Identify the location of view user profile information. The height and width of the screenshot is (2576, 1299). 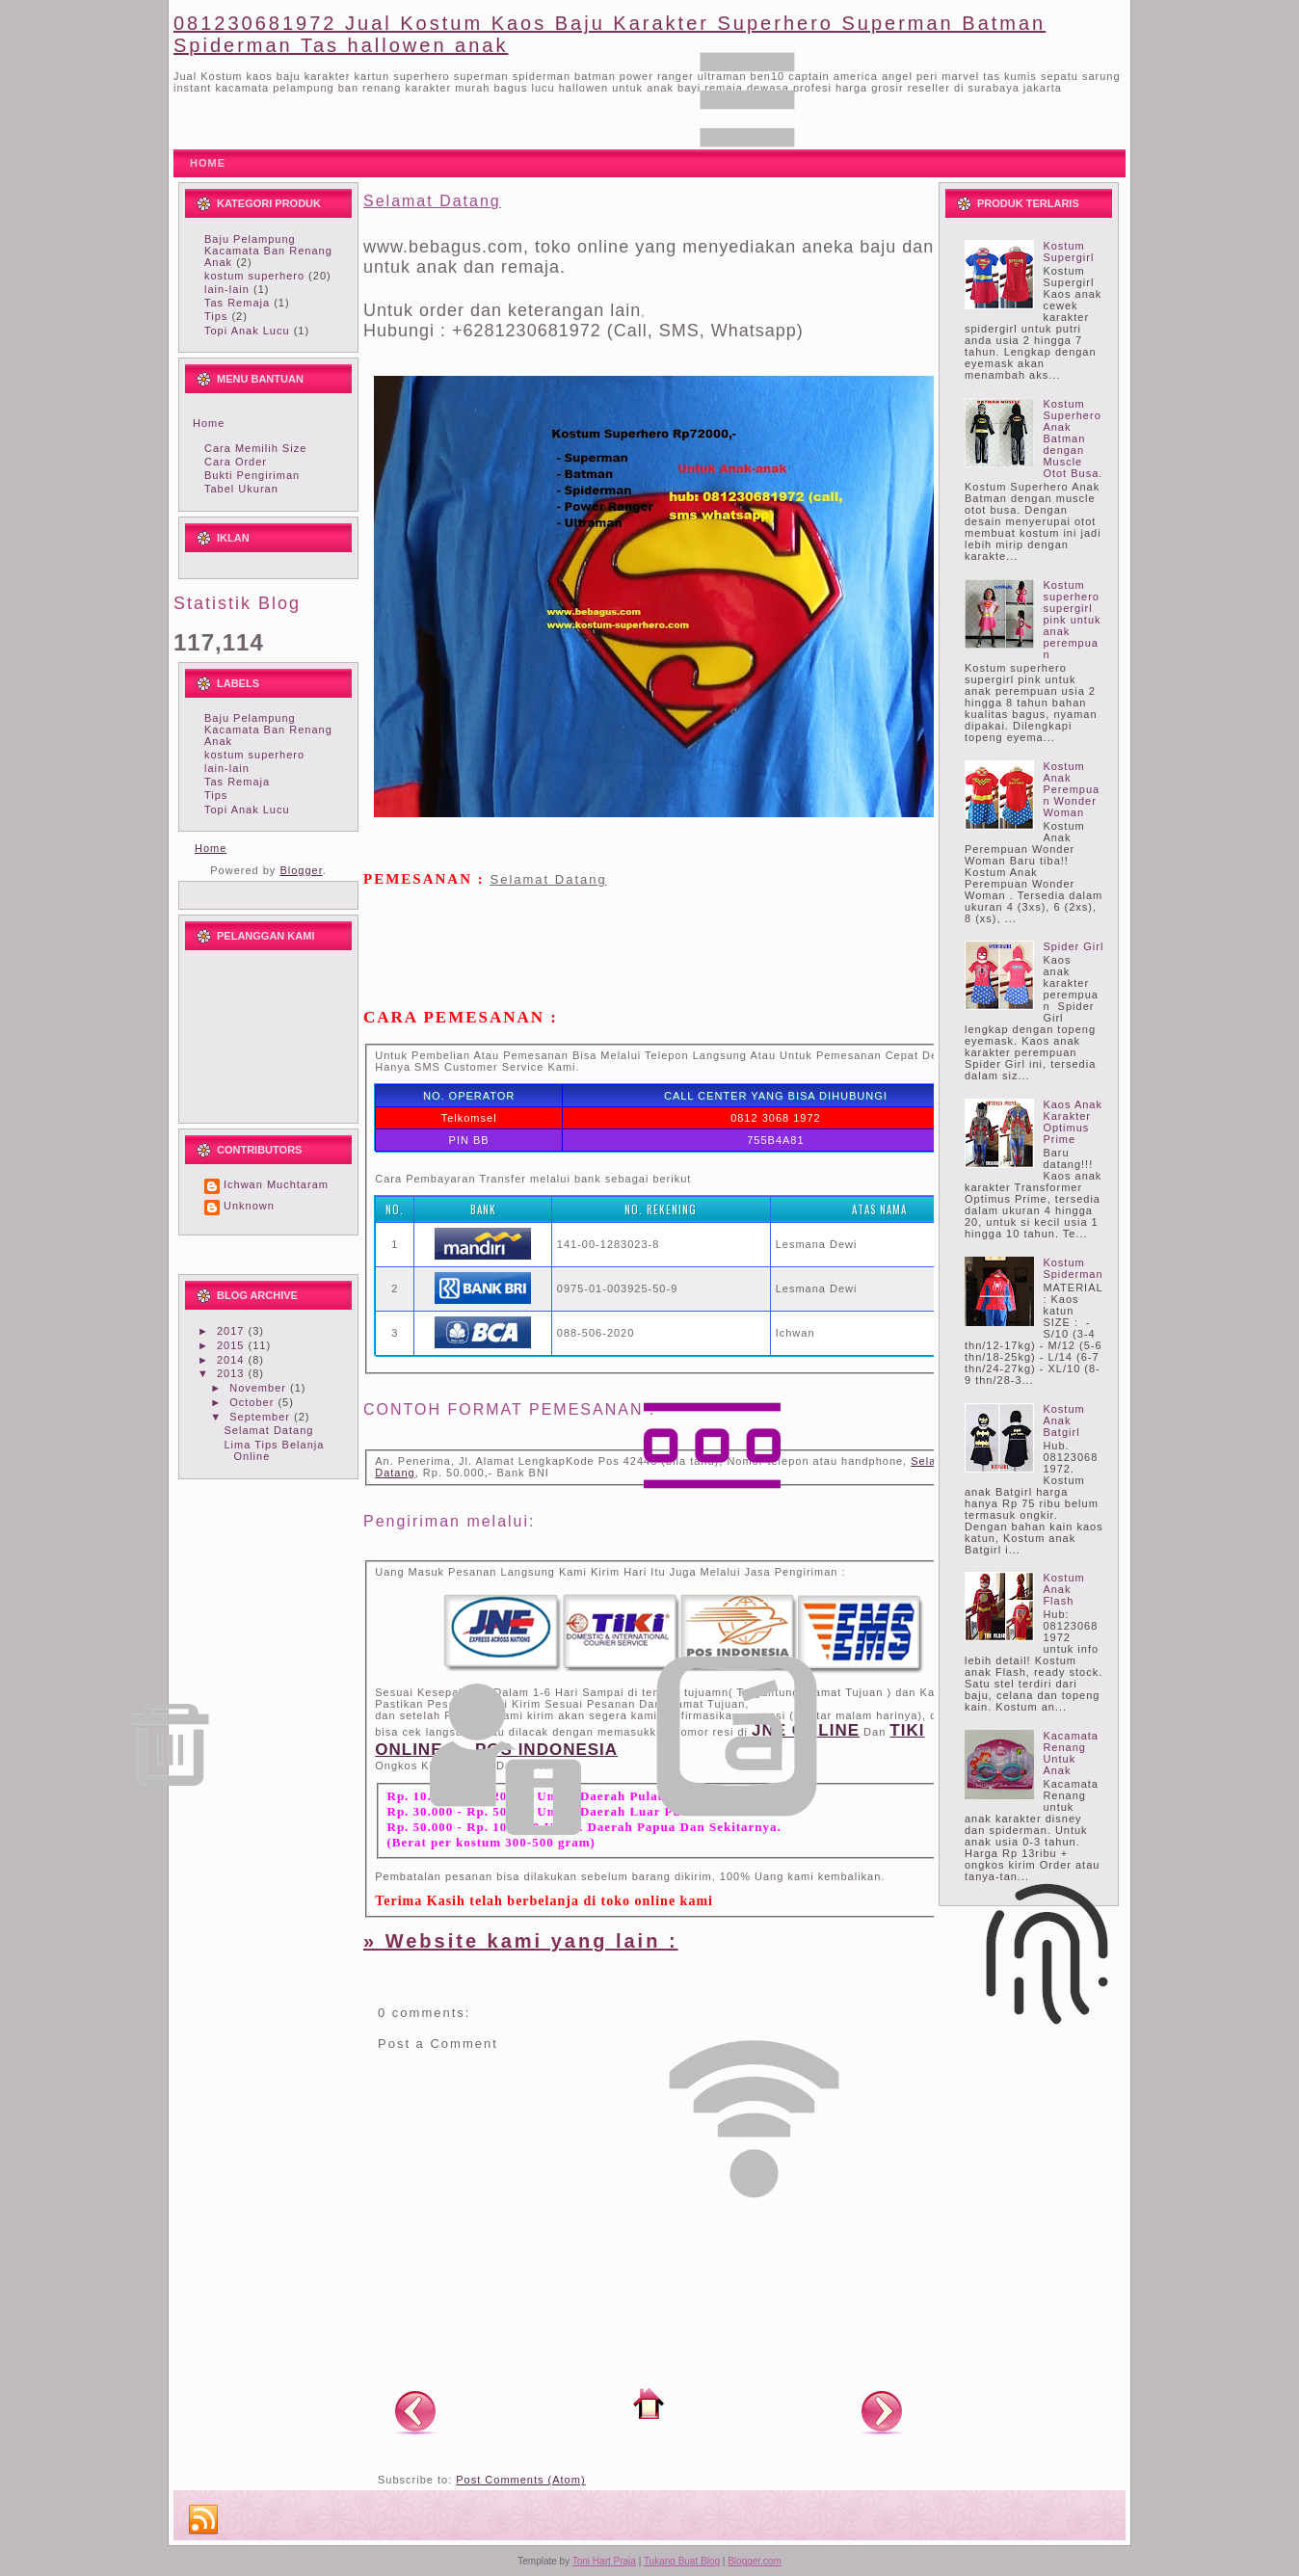
(505, 1759).